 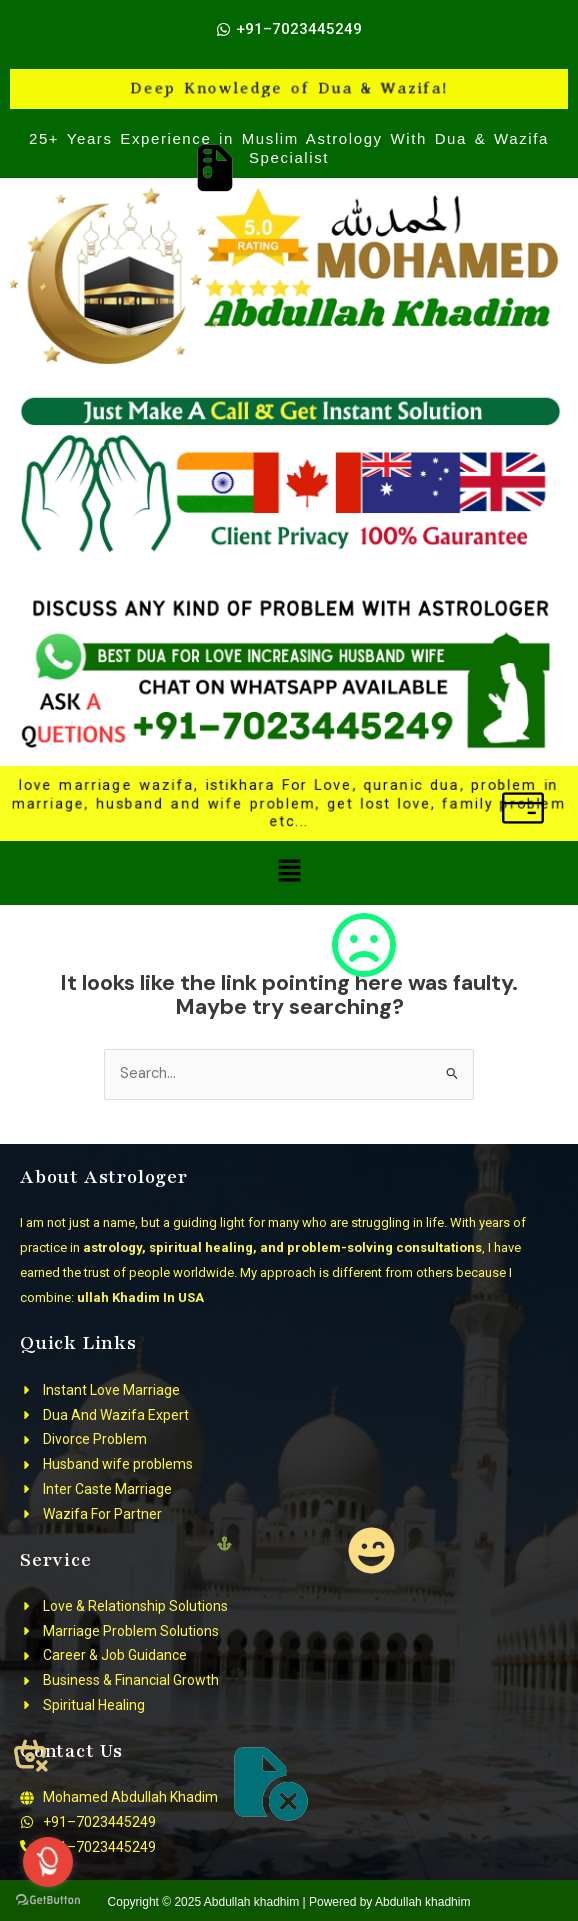 What do you see at coordinates (224, 1543) in the screenshot?
I see `create an anchor link or bookmark point` at bounding box center [224, 1543].